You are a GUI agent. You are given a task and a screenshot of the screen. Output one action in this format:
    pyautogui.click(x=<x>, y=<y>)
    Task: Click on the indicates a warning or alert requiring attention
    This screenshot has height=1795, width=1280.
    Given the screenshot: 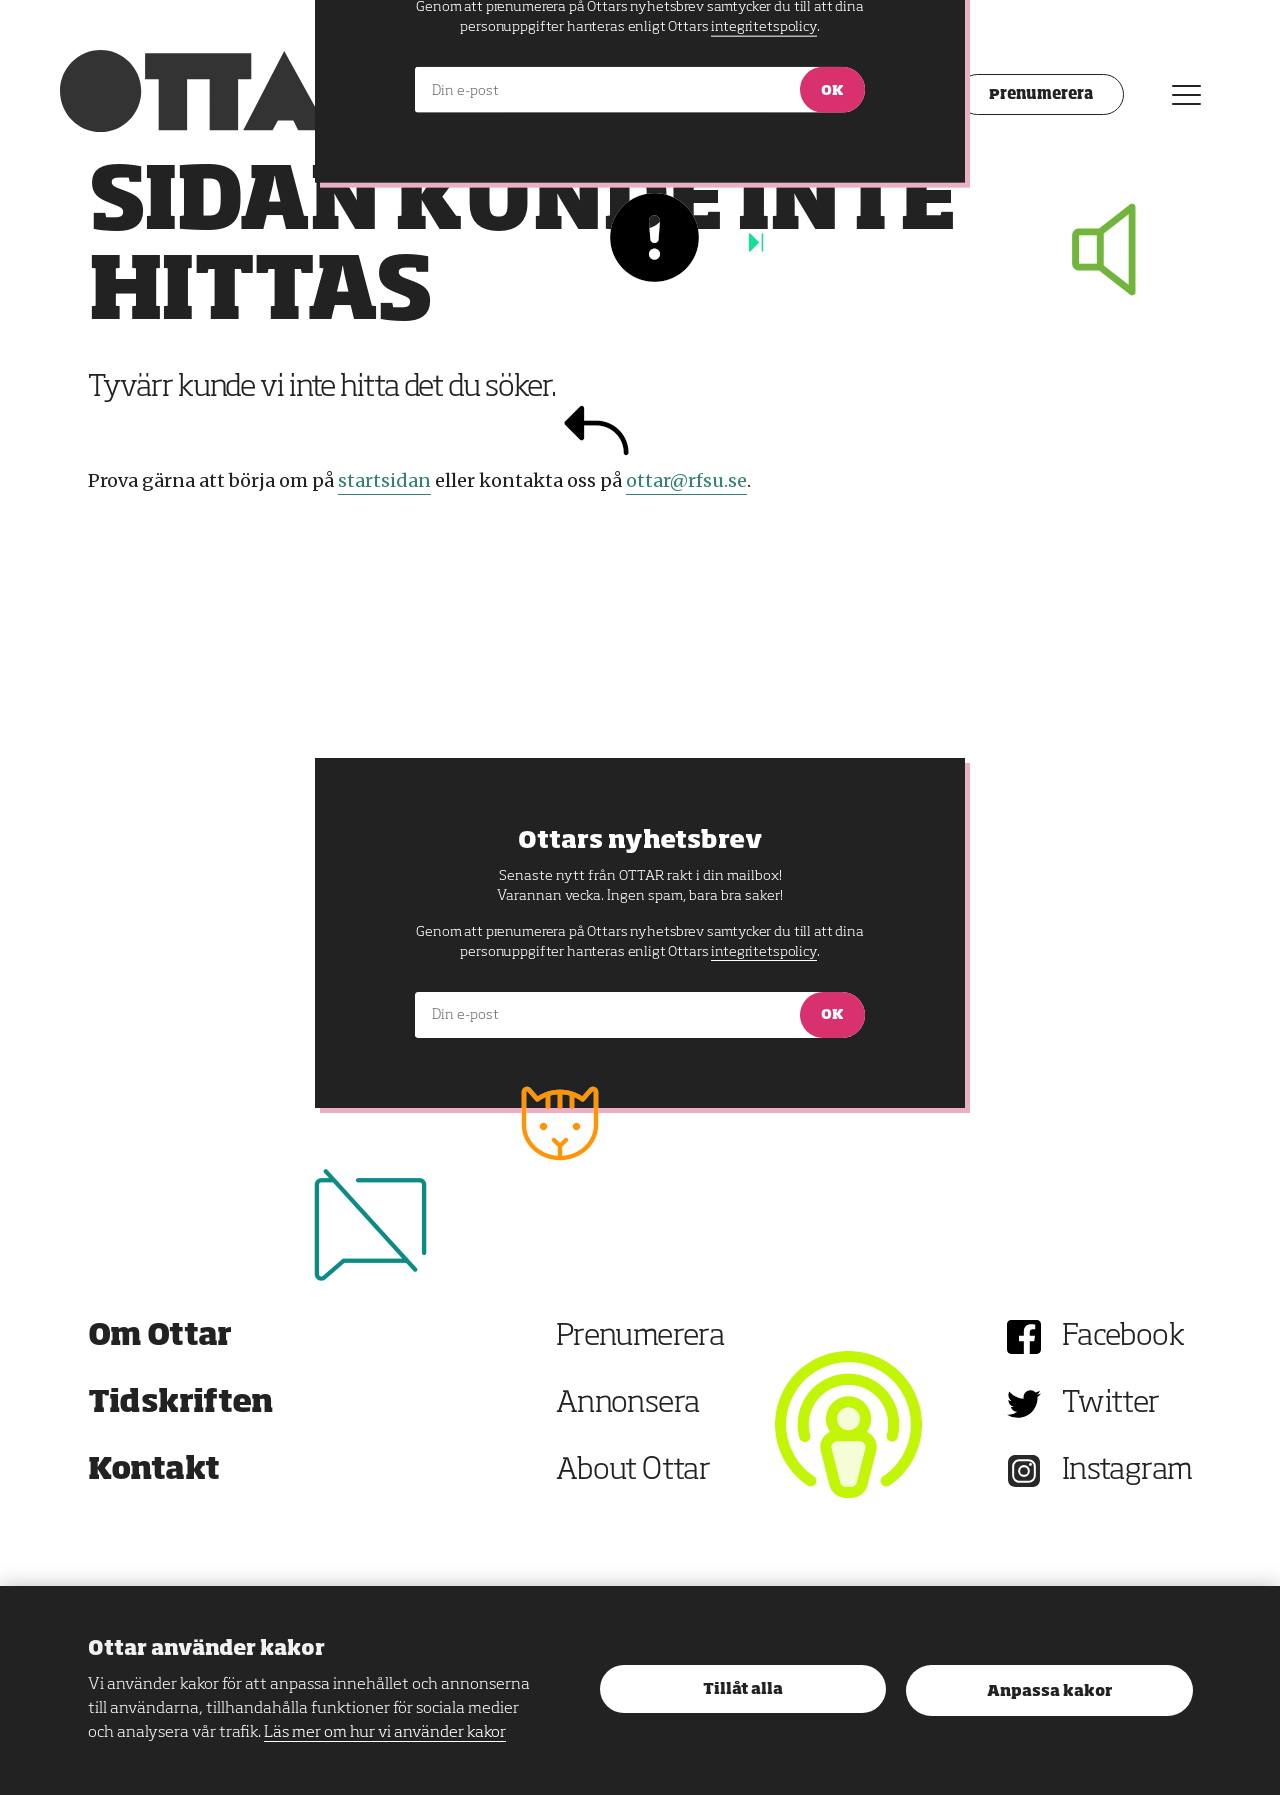 What is the action you would take?
    pyautogui.click(x=654, y=237)
    